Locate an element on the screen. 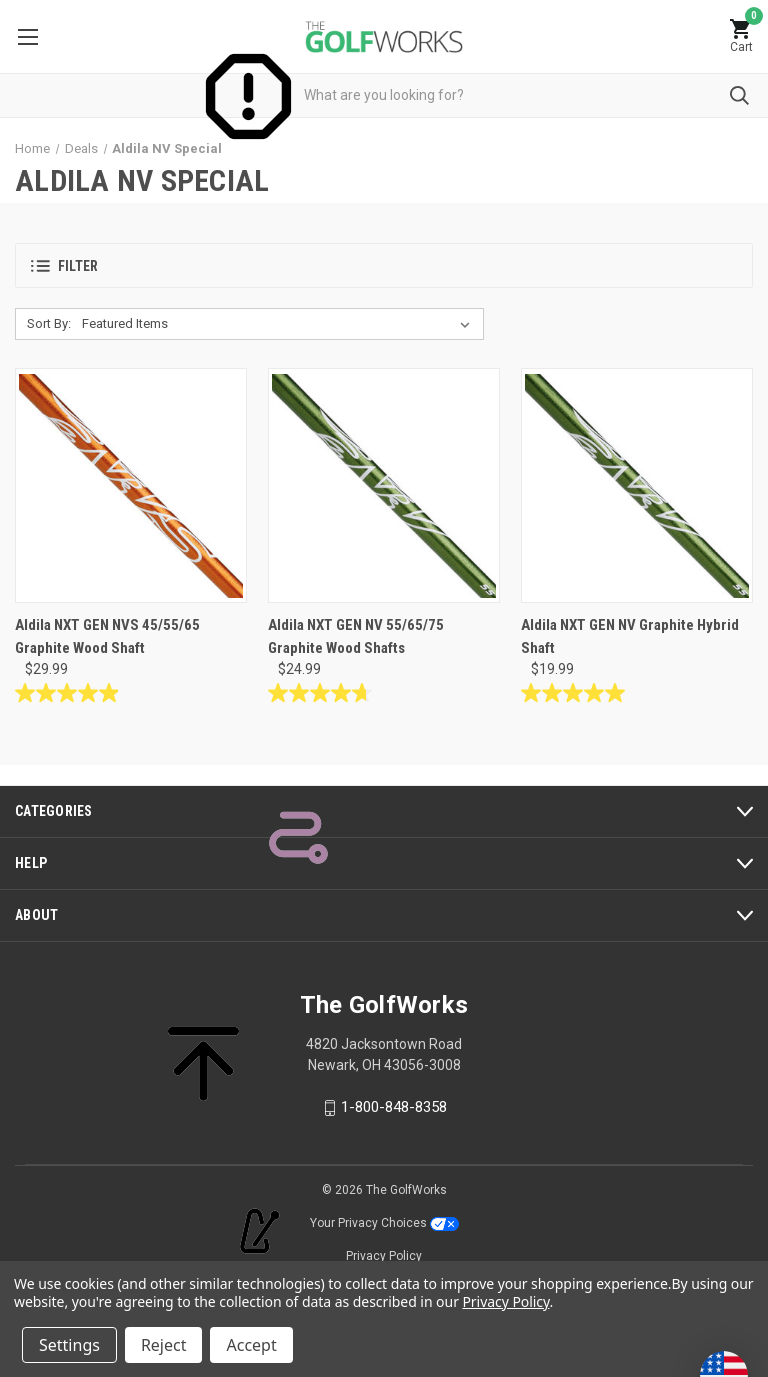 Image resolution: width=768 pixels, height=1377 pixels. indicates a warning or critical alert is located at coordinates (248, 96).